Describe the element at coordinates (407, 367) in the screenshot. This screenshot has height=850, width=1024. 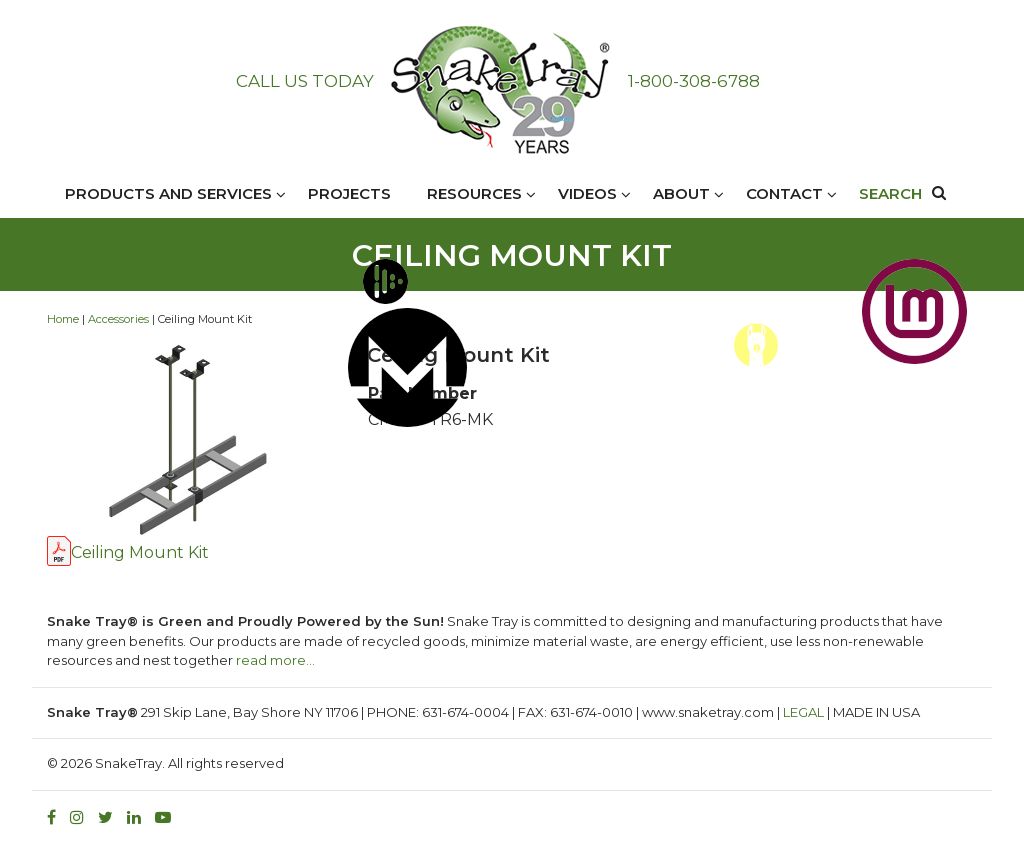
I see `monero cryptocurrency logo` at that location.